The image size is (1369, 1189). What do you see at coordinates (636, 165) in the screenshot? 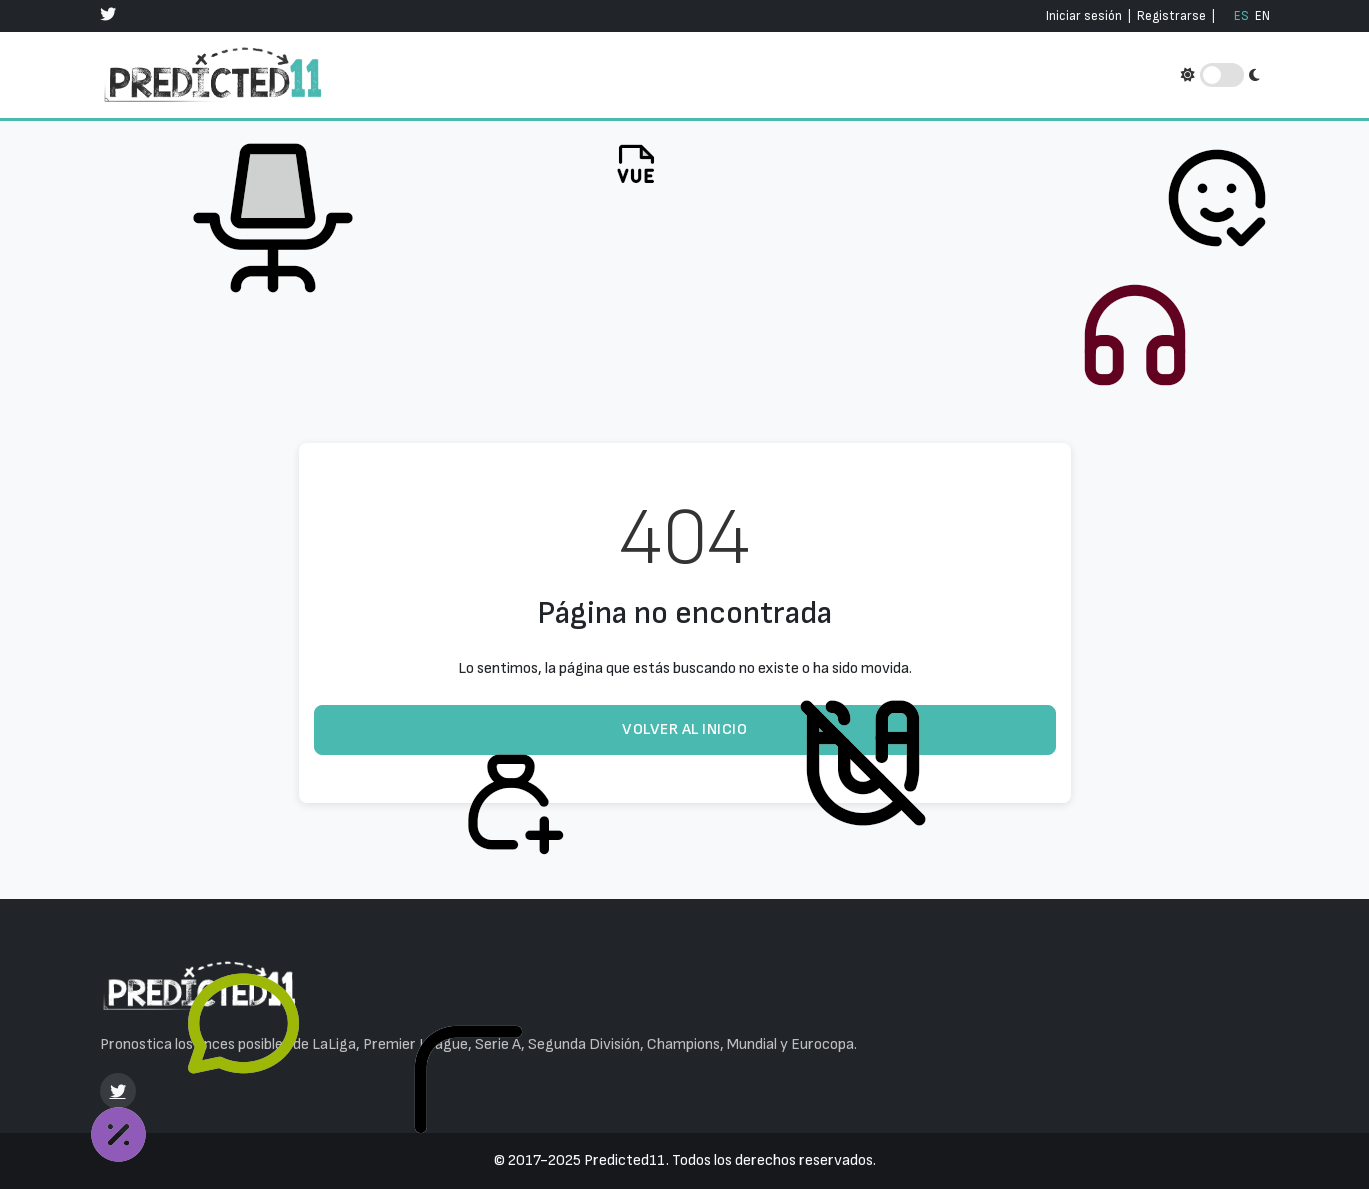
I see `a Vue.js file in your project` at bounding box center [636, 165].